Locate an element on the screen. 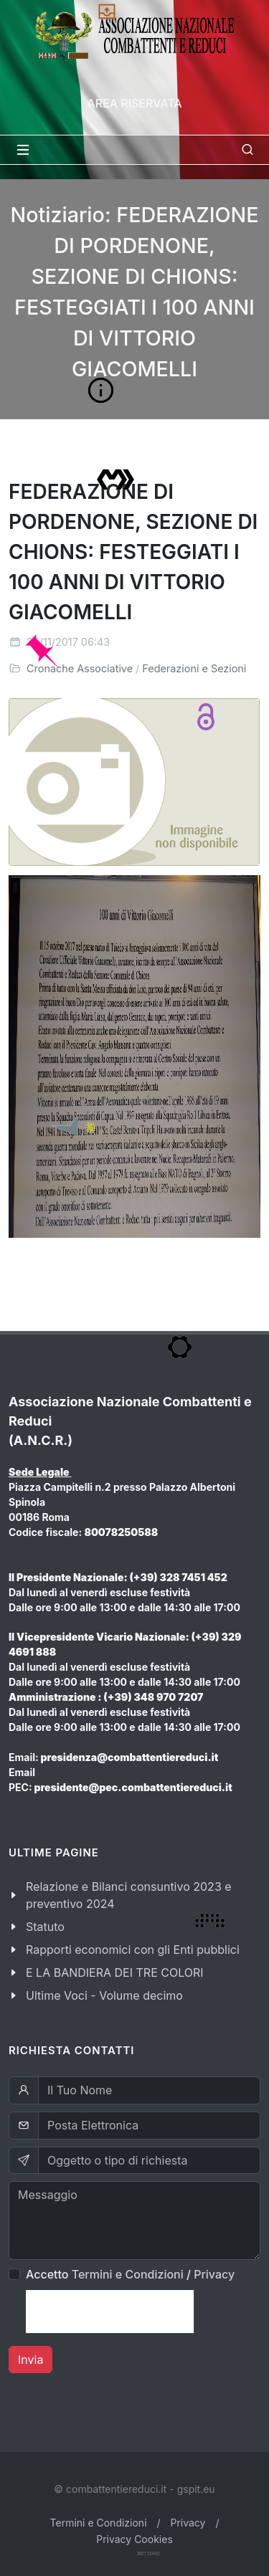 The image size is (269, 2576). access distrokid music distribution platform is located at coordinates (148, 2553).